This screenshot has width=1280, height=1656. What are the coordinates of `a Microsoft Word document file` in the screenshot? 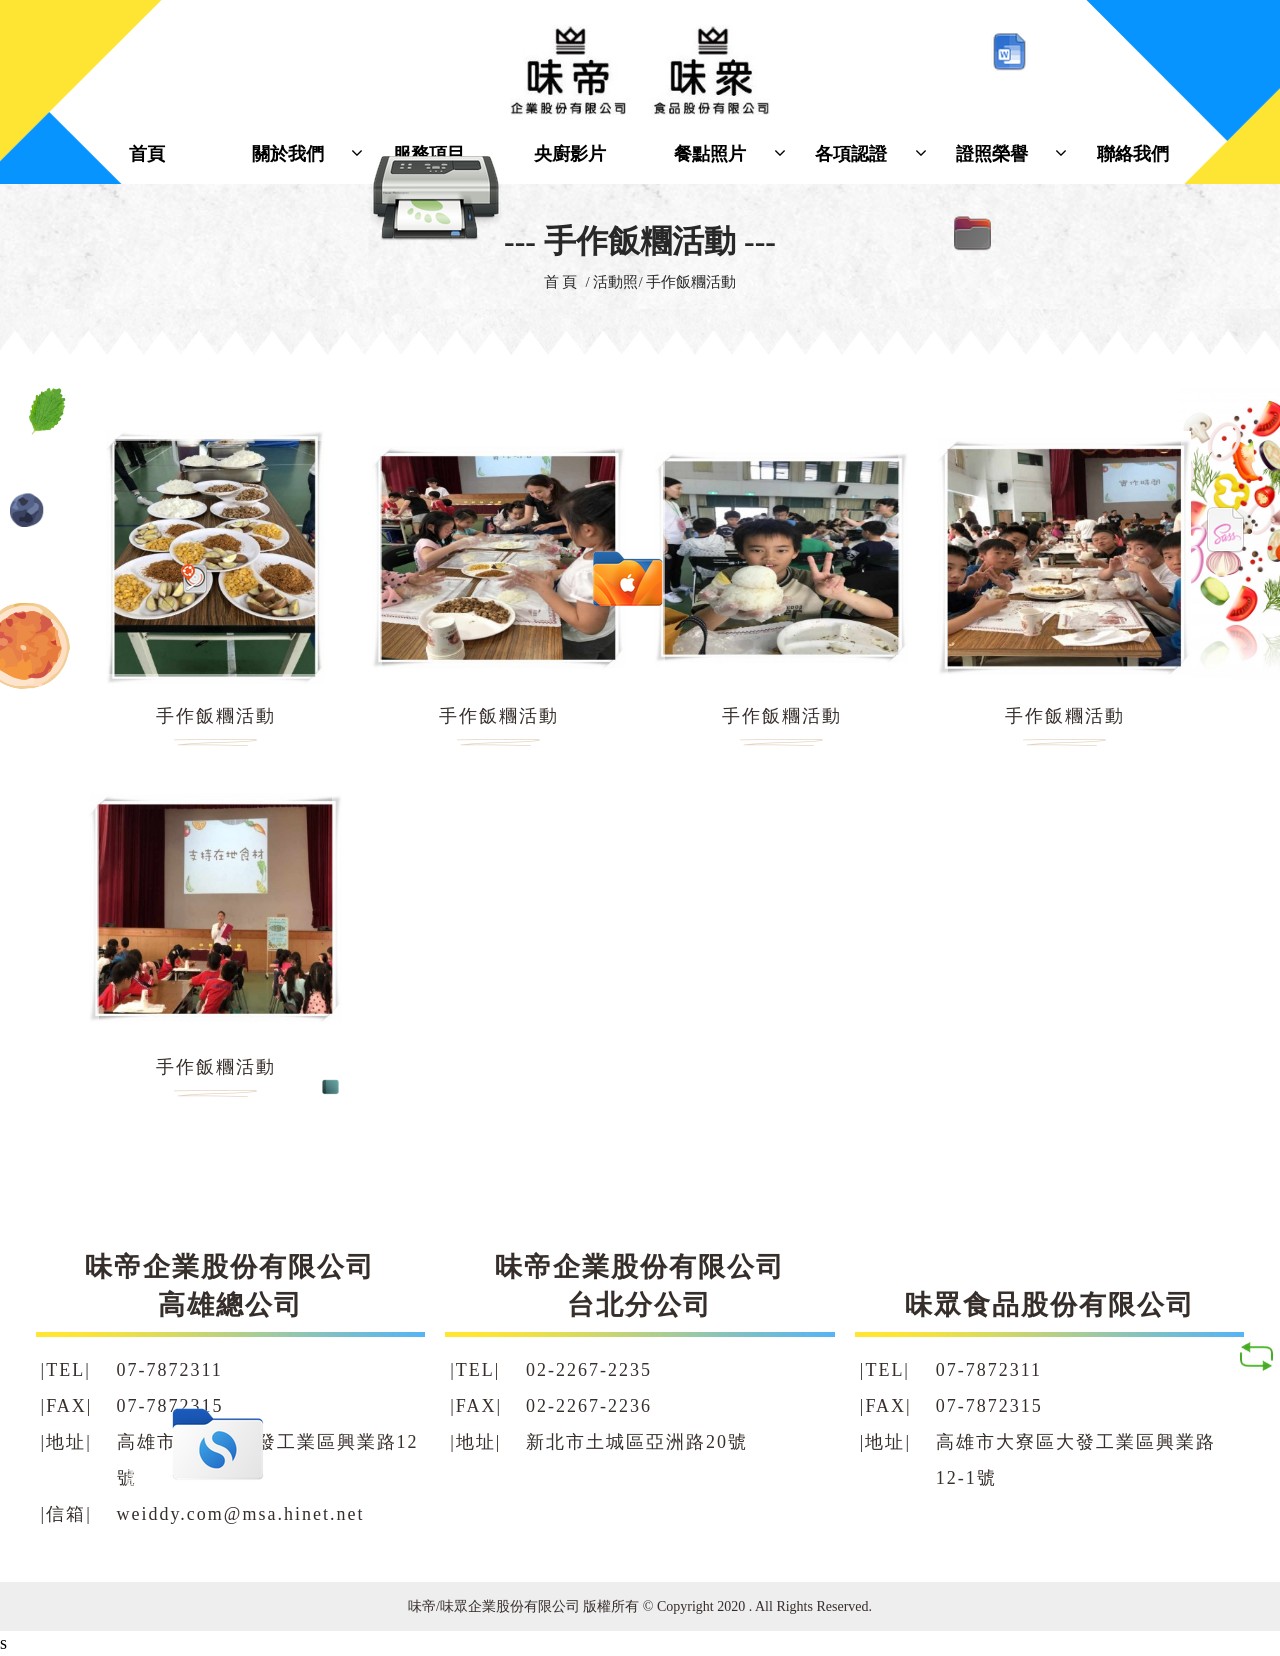 It's located at (1009, 51).